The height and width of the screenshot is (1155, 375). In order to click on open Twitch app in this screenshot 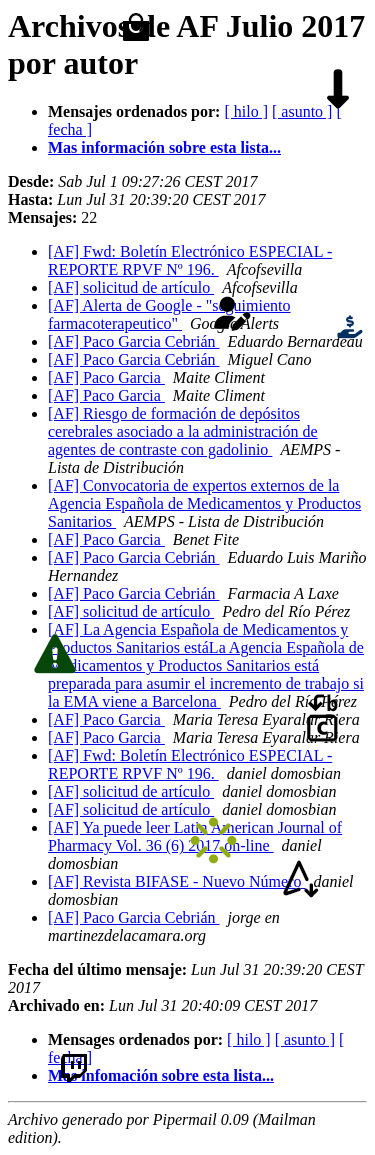, I will do `click(74, 1068)`.